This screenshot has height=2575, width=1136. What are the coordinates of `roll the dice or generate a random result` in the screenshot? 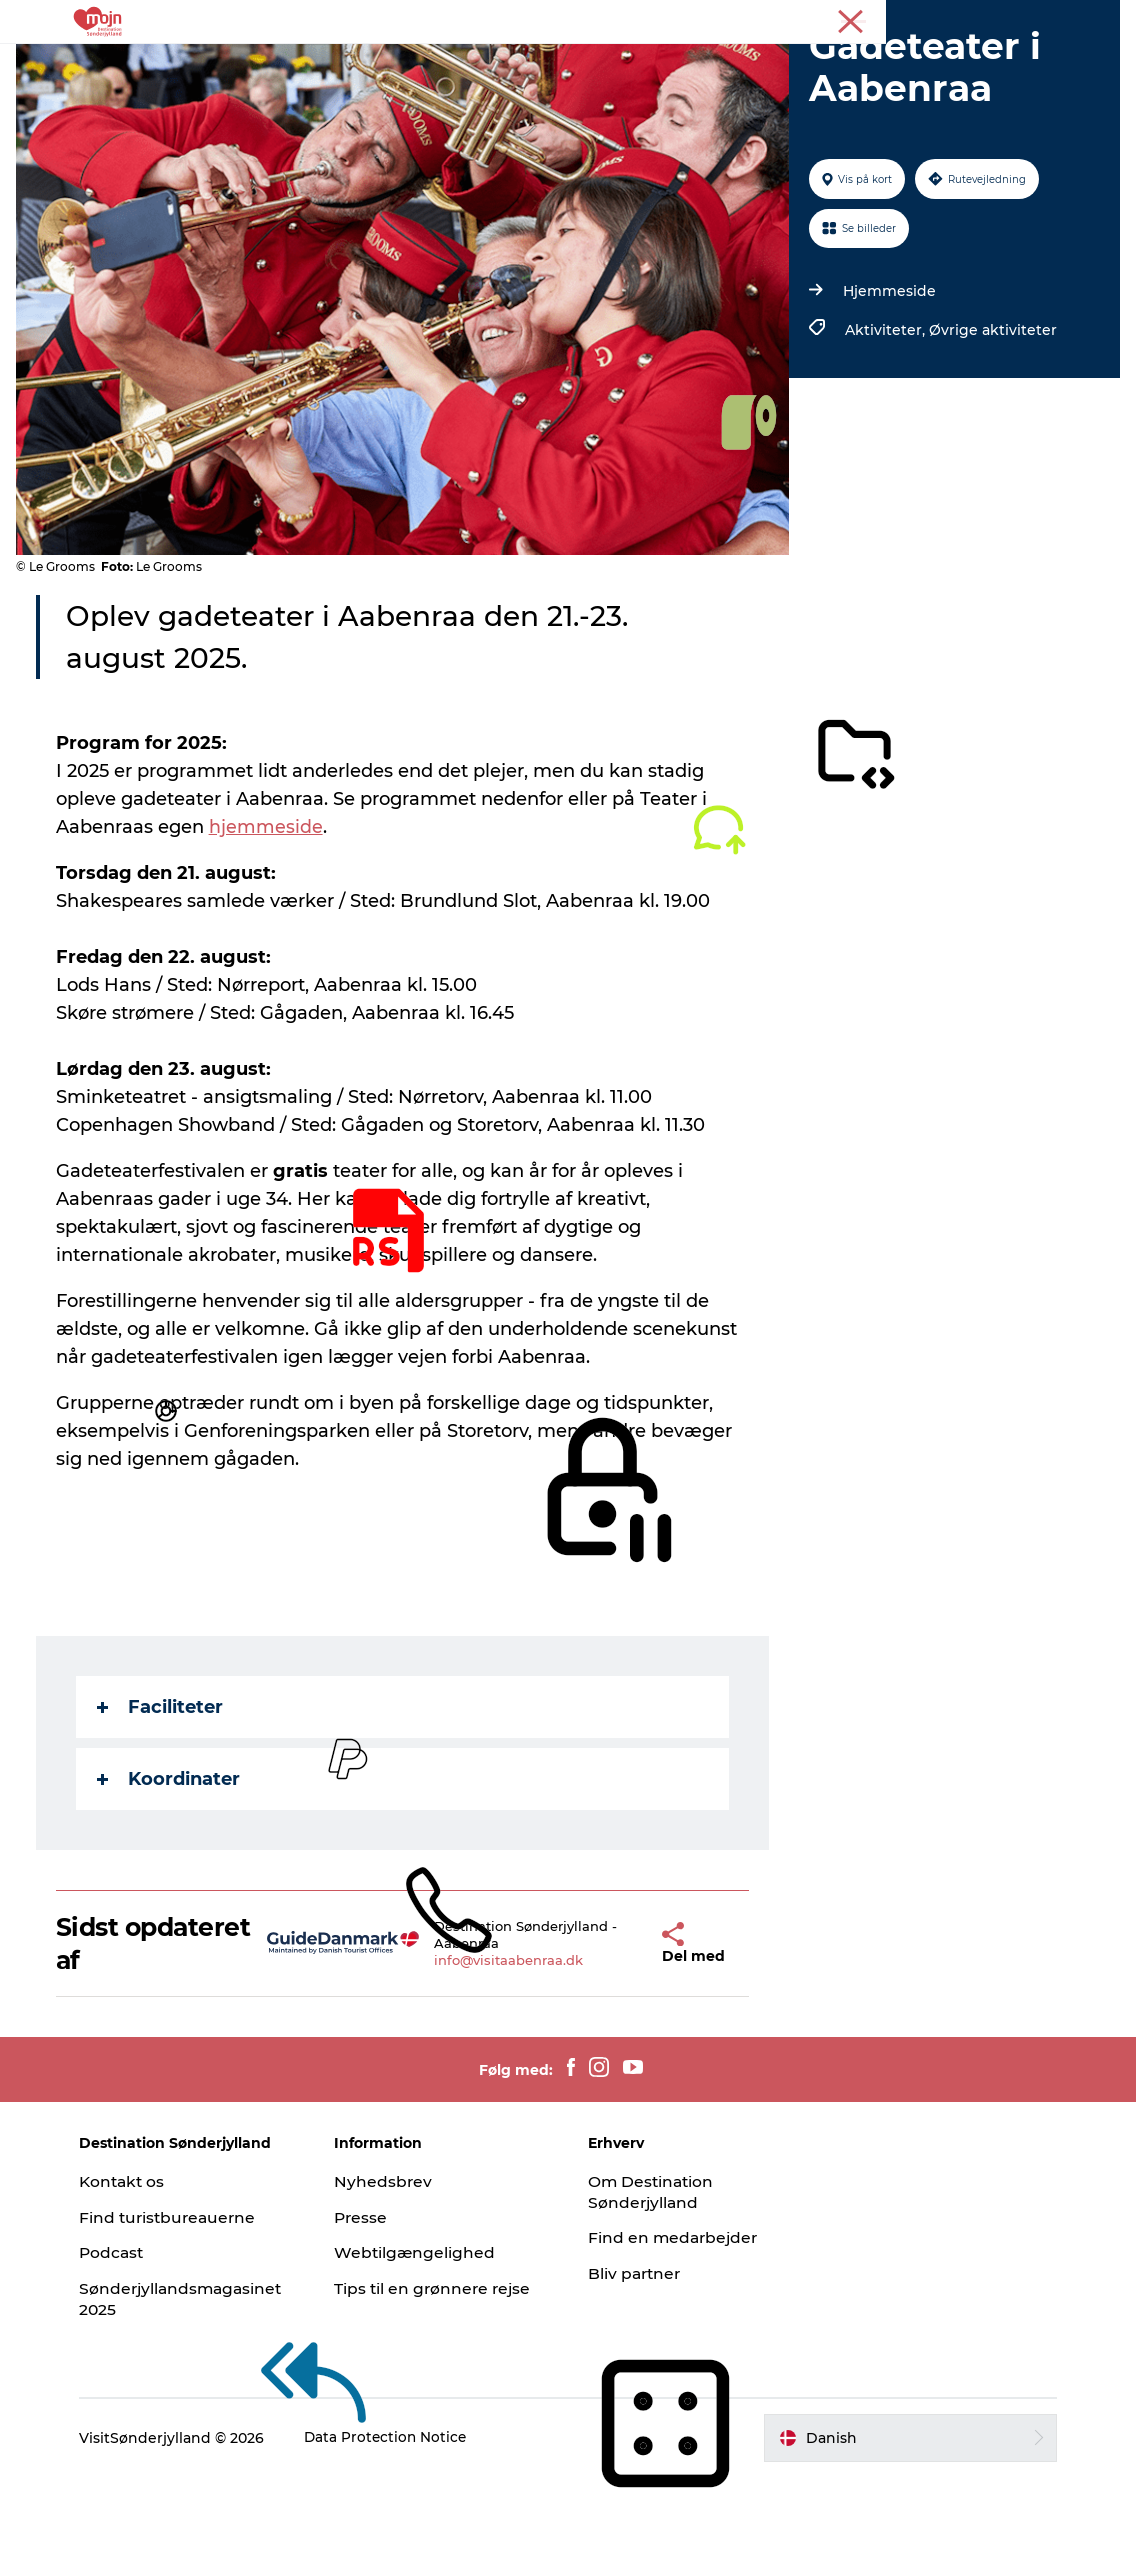 It's located at (665, 2423).